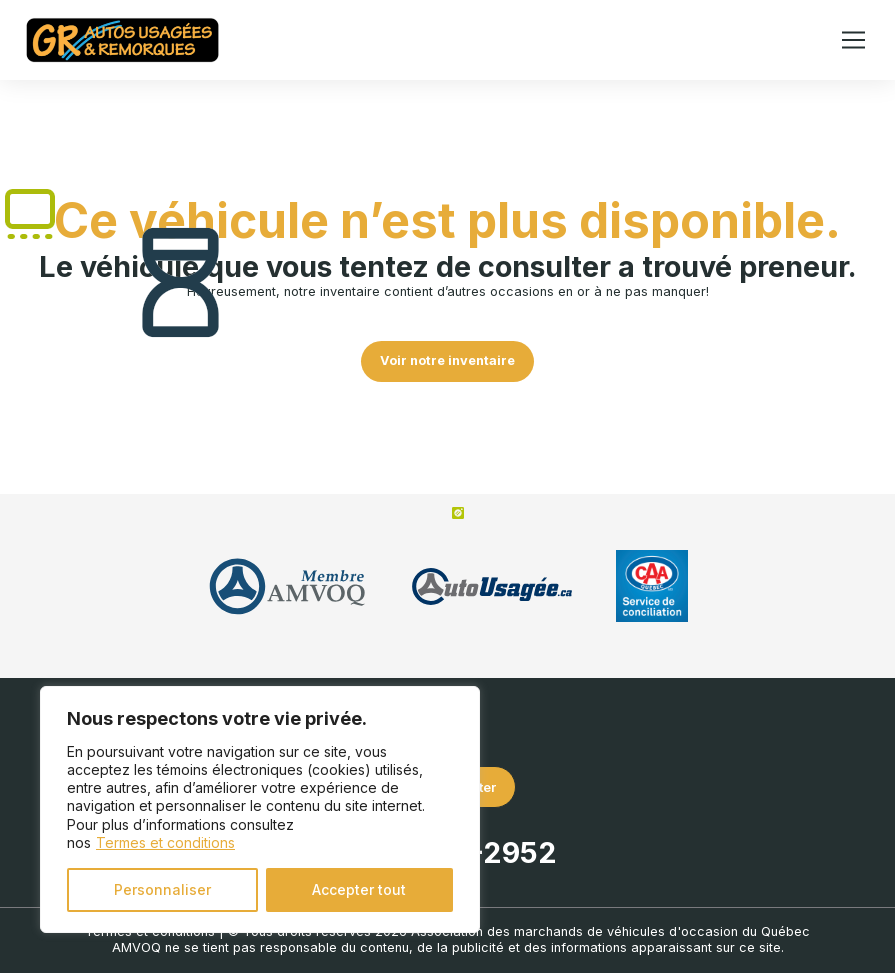 The height and width of the screenshot is (973, 895). I want to click on indicates a process just started with most time remaining, so click(180, 282).